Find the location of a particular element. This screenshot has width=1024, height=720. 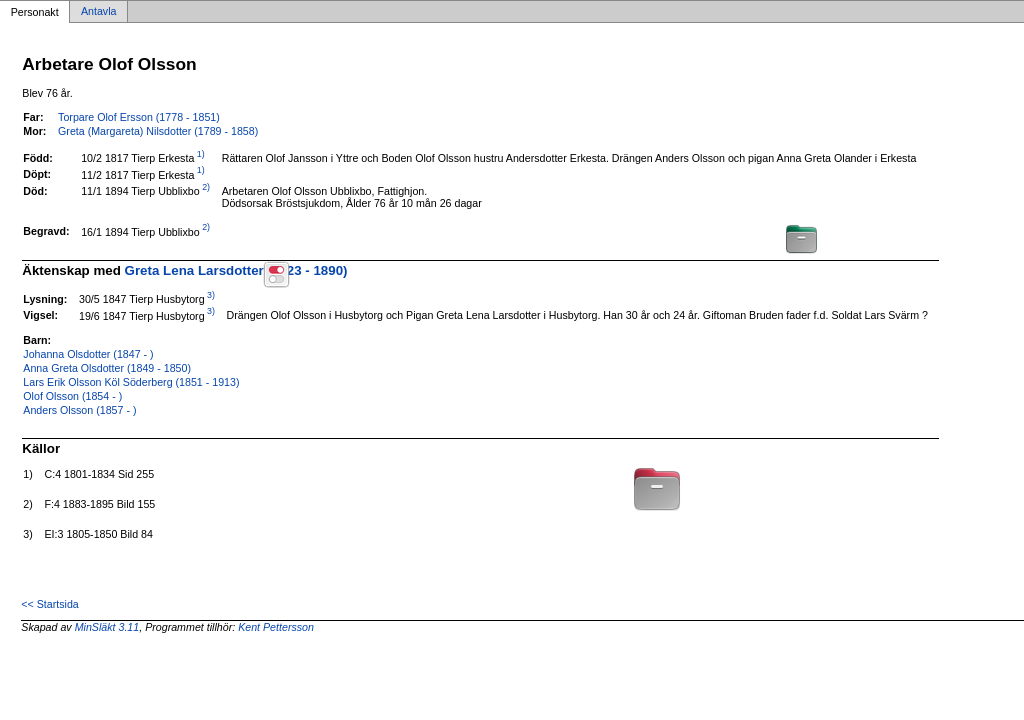

open desktop preferences or settings is located at coordinates (276, 274).